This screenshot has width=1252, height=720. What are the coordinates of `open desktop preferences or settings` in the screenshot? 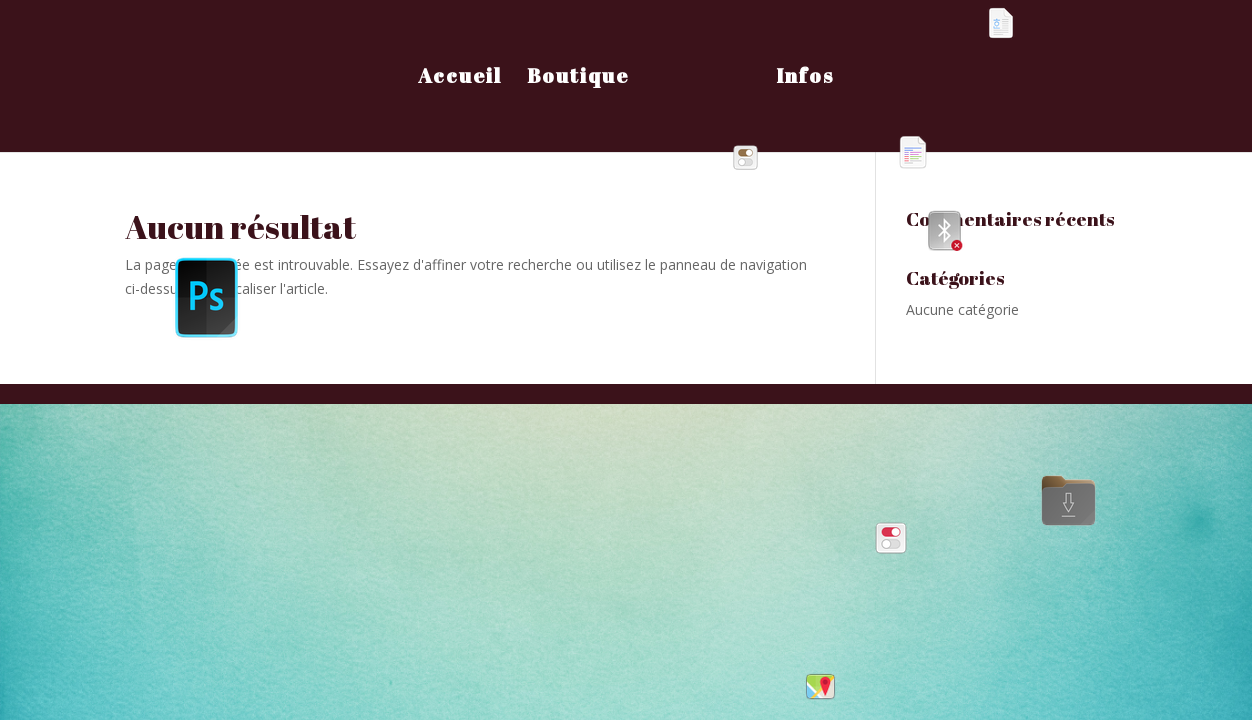 It's located at (745, 157).